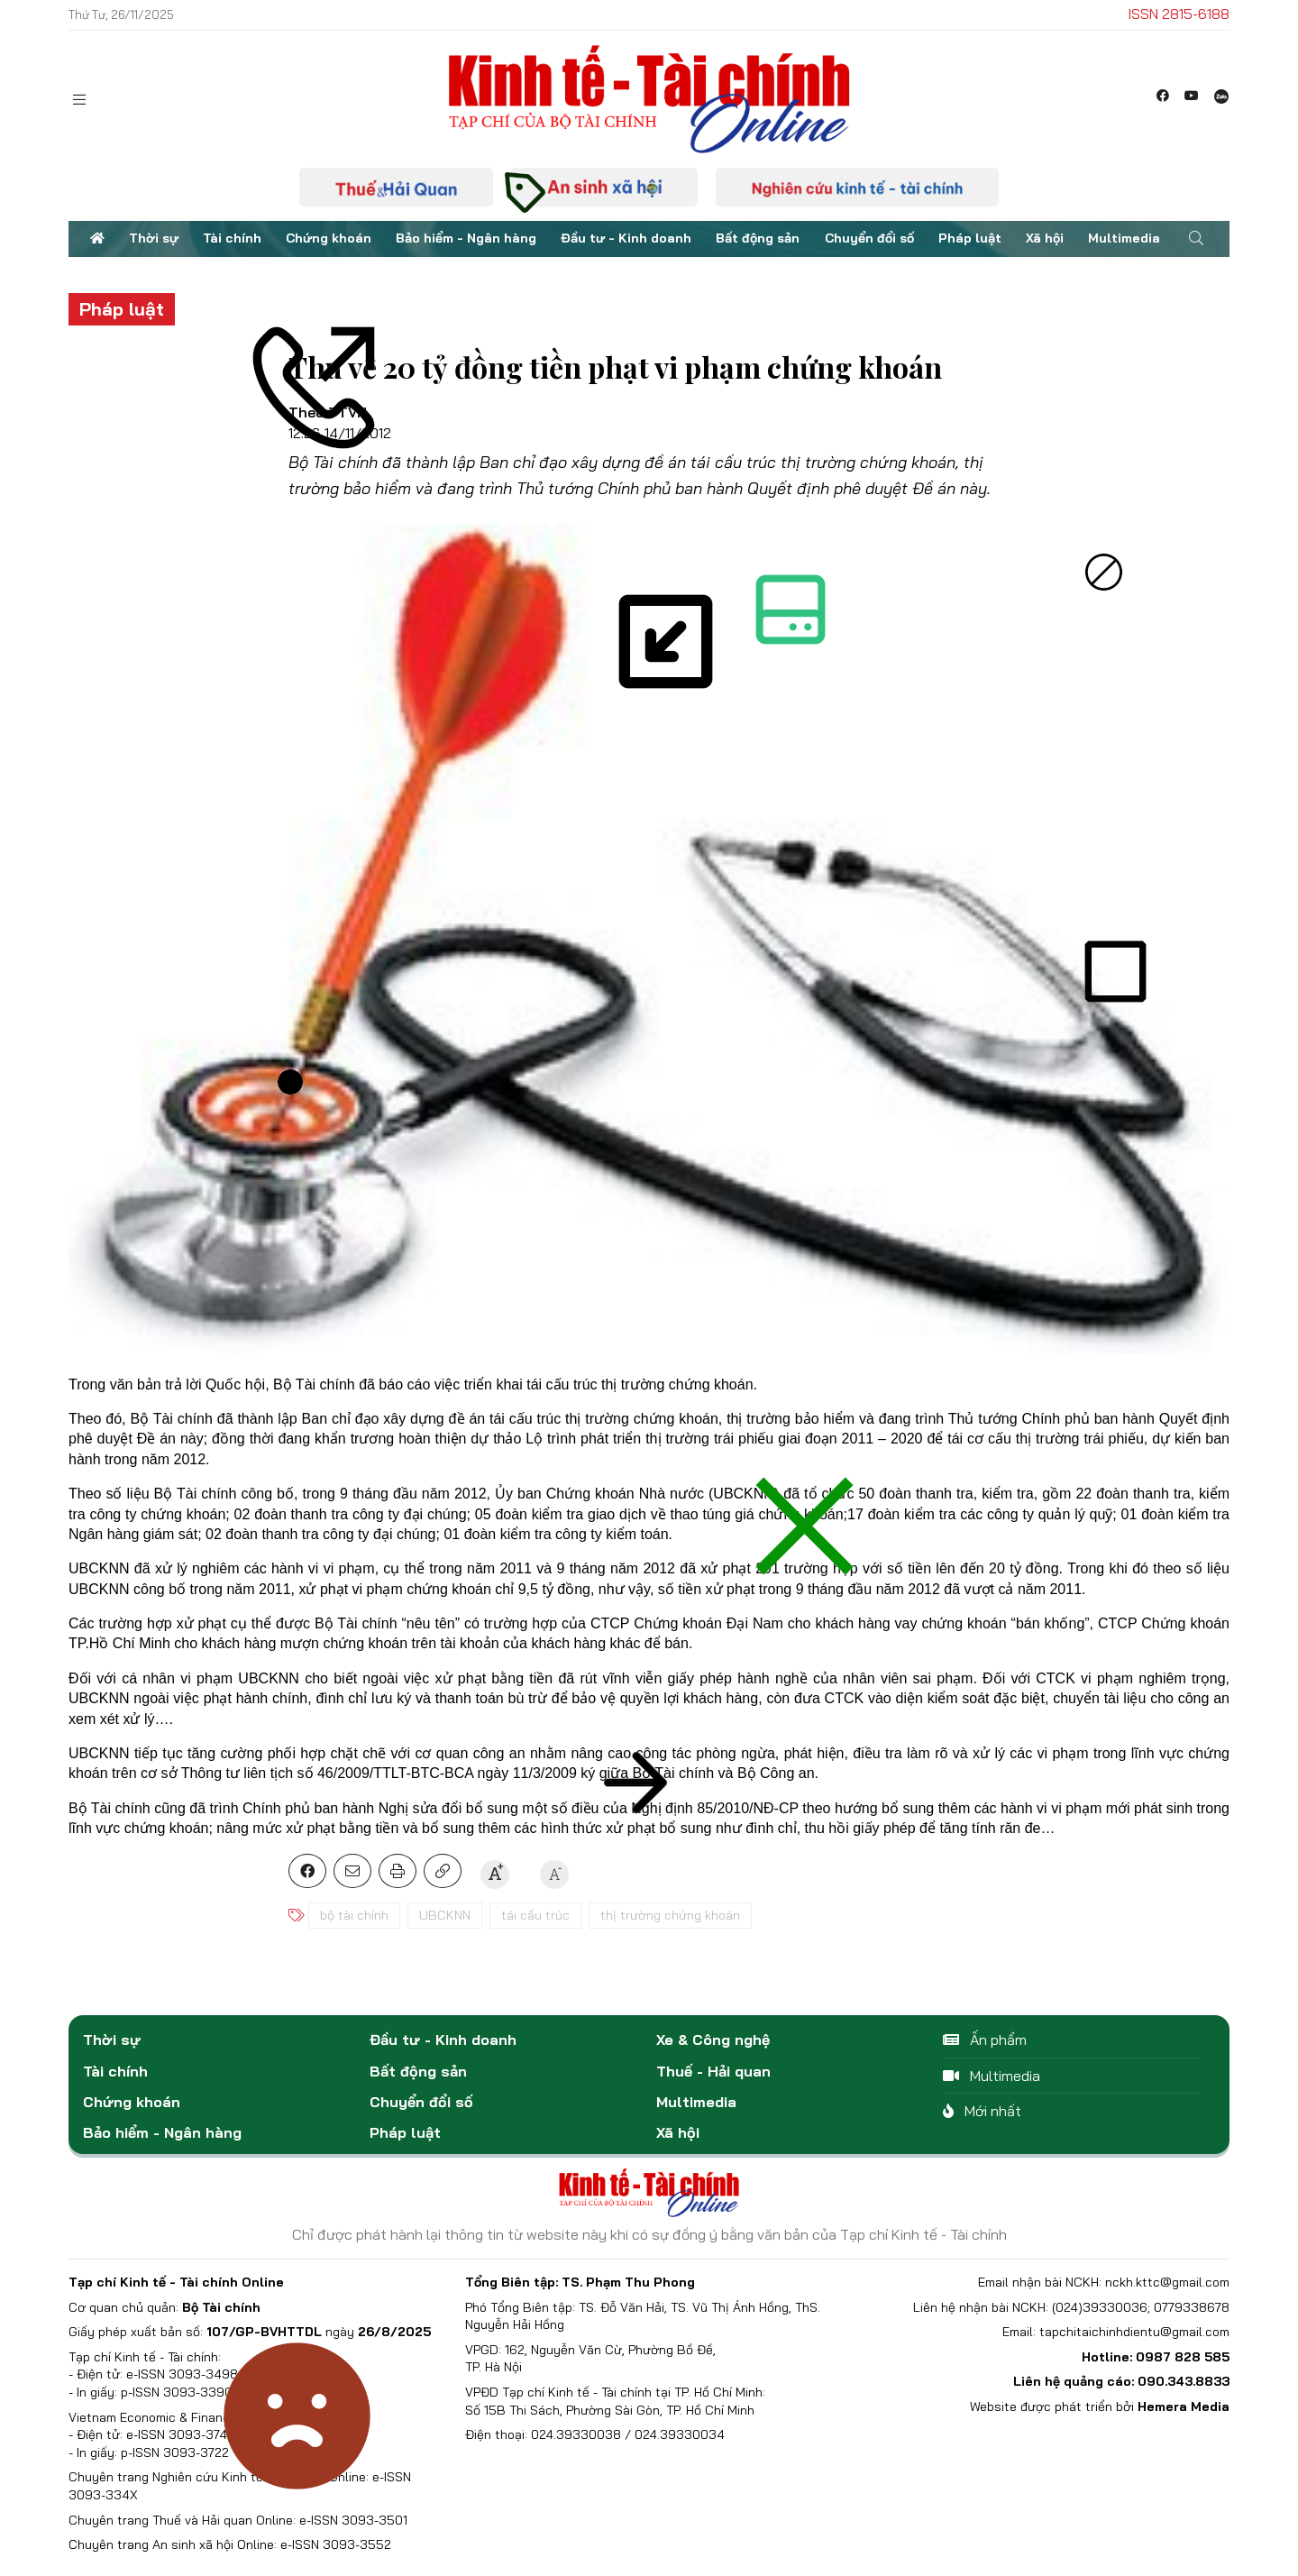  What do you see at coordinates (297, 2416) in the screenshot?
I see `indicate negative feedback or dissatisfaction` at bounding box center [297, 2416].